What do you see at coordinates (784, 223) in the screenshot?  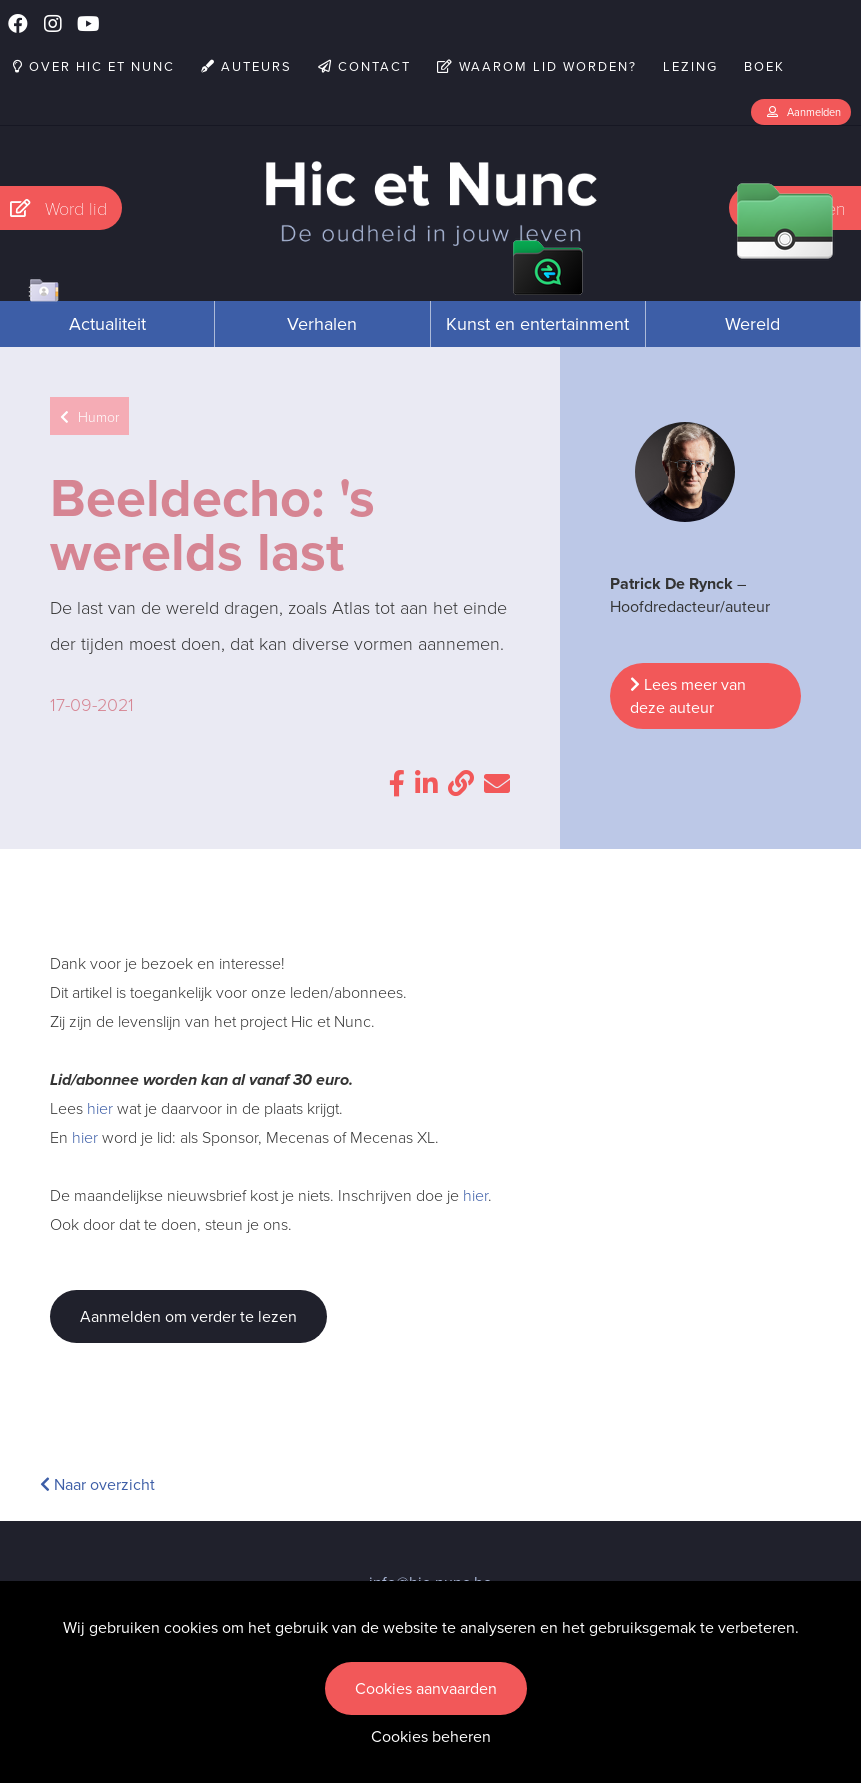 I see `folder for storing pokémon-related files or games` at bounding box center [784, 223].